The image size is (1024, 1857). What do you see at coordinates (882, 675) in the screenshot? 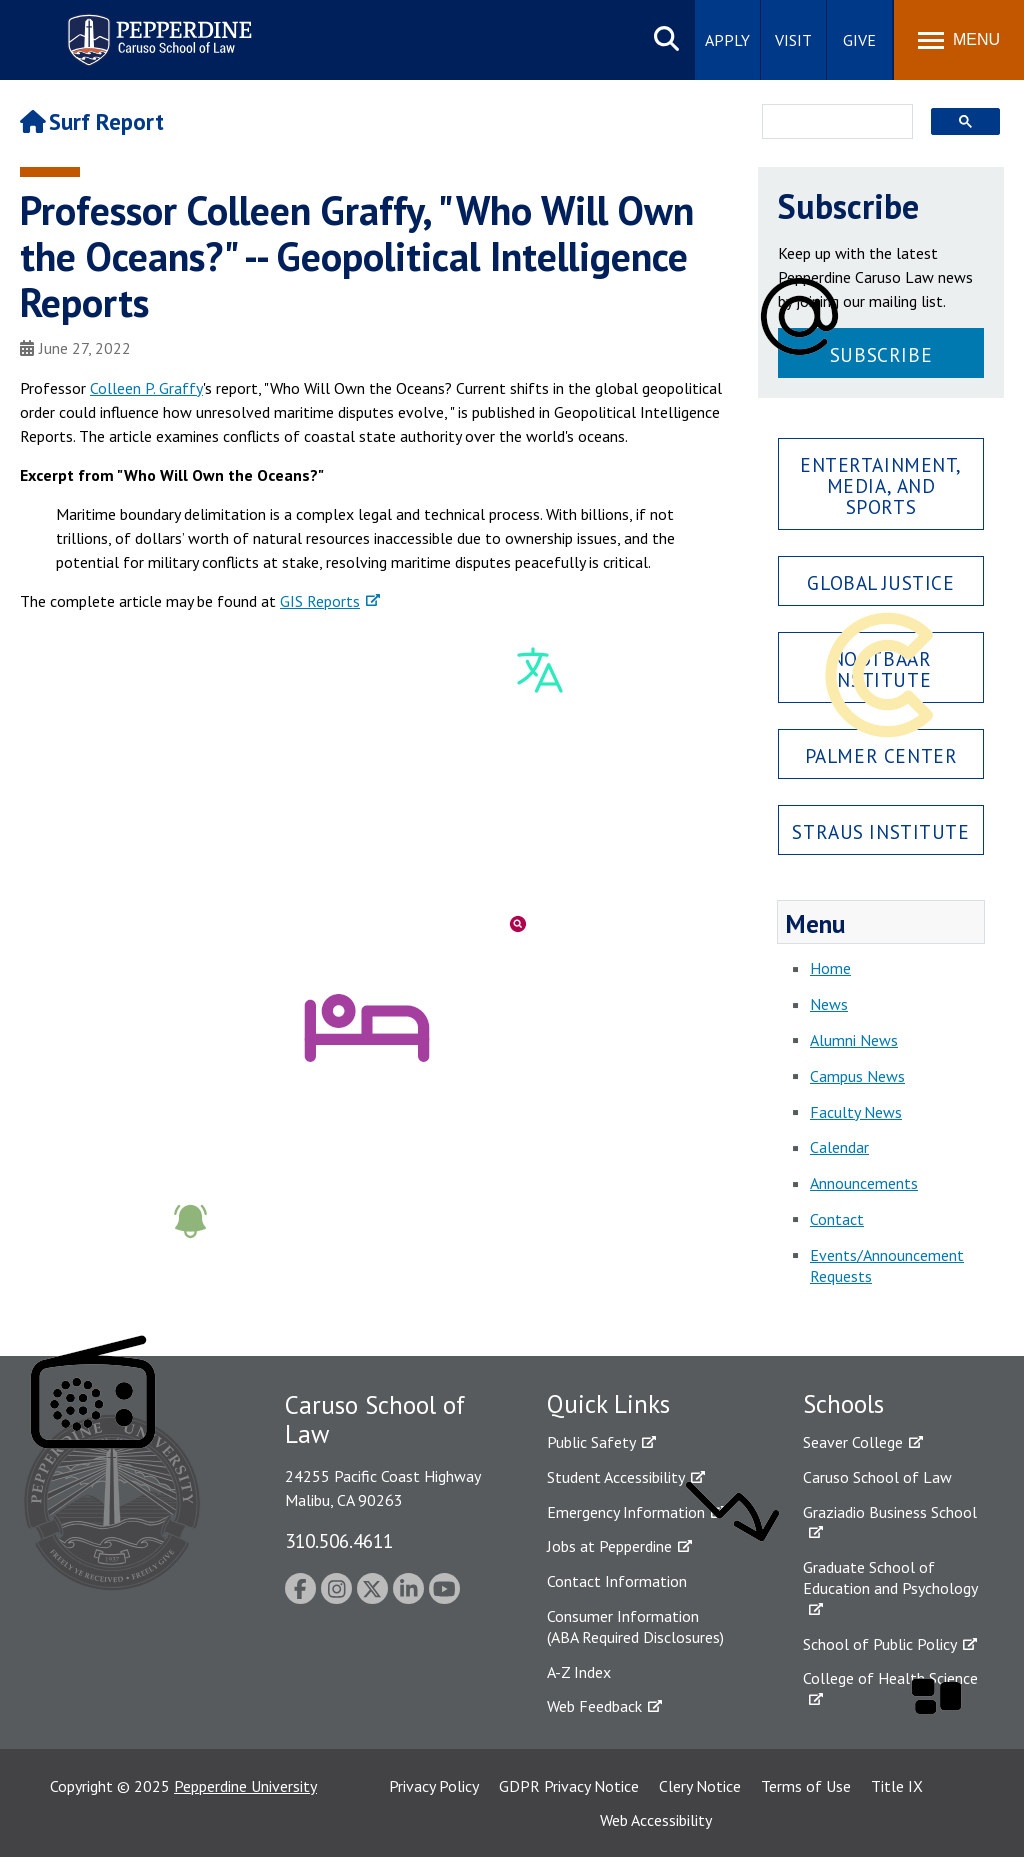
I see `link to coinbase account` at bounding box center [882, 675].